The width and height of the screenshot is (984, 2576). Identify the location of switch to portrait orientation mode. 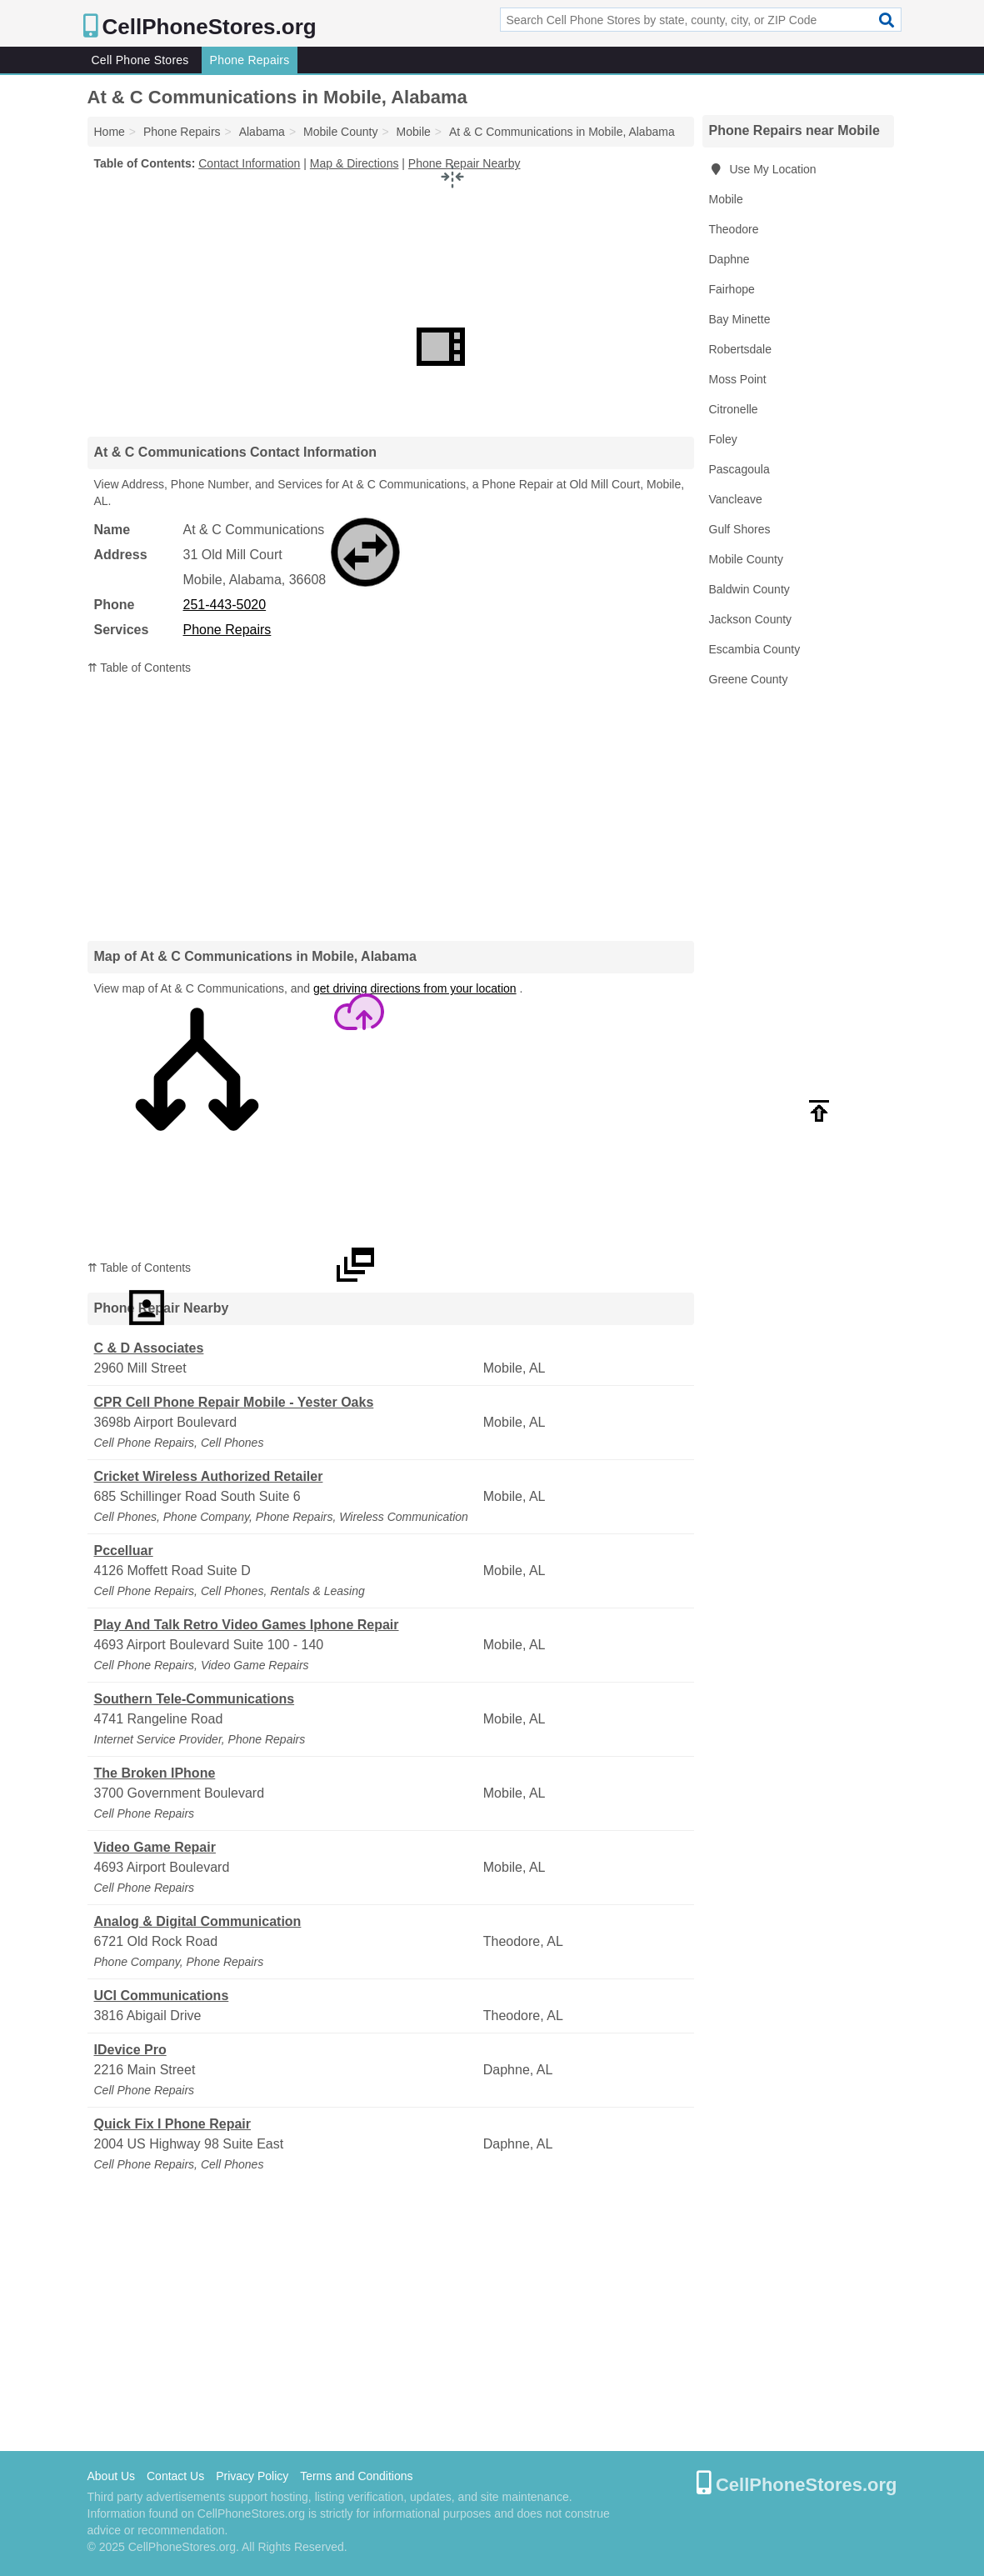
(147, 1308).